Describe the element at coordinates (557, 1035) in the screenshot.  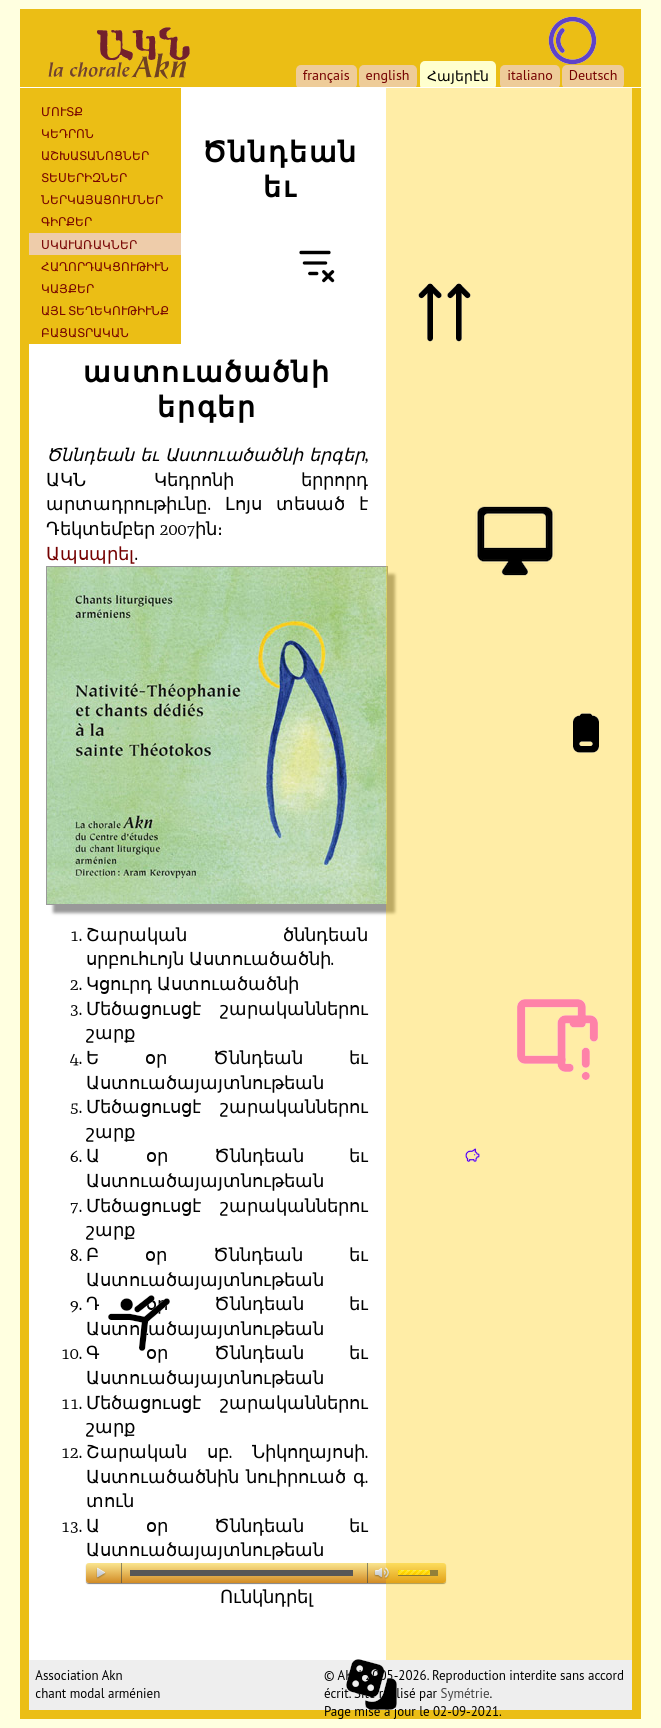
I see `device sync error or warning` at that location.